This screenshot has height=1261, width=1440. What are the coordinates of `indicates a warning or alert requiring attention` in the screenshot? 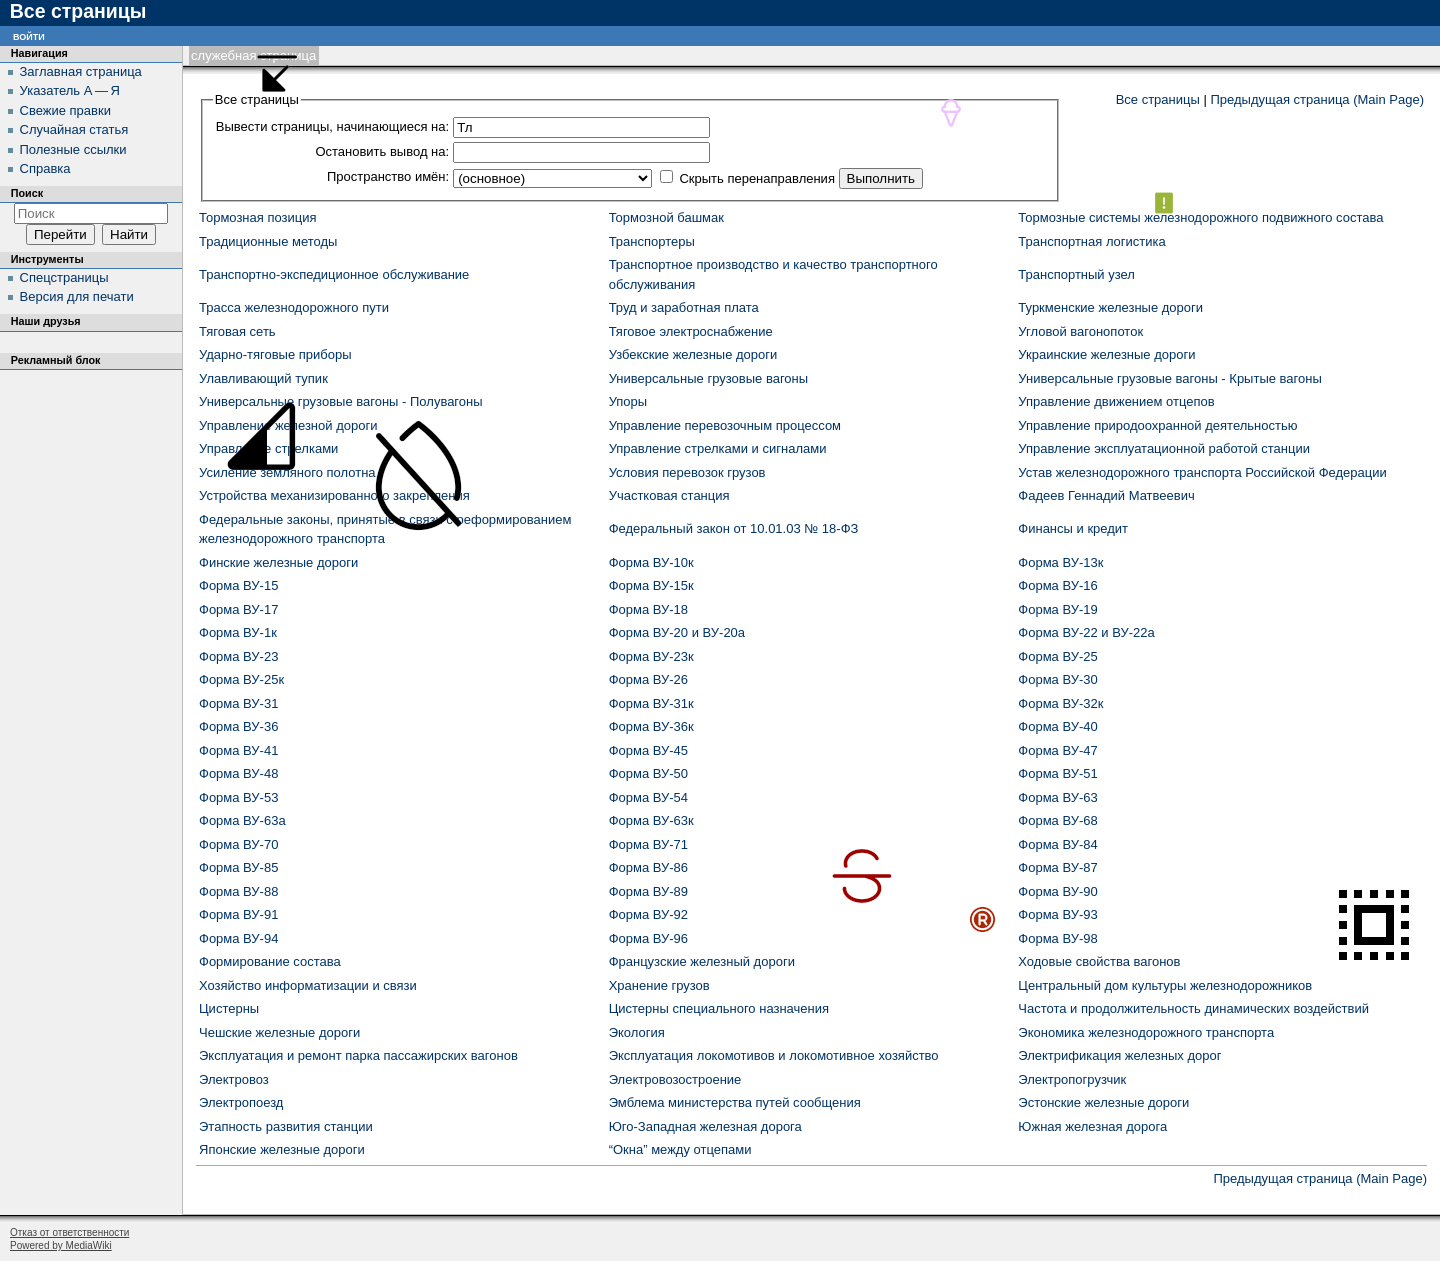 It's located at (1164, 203).